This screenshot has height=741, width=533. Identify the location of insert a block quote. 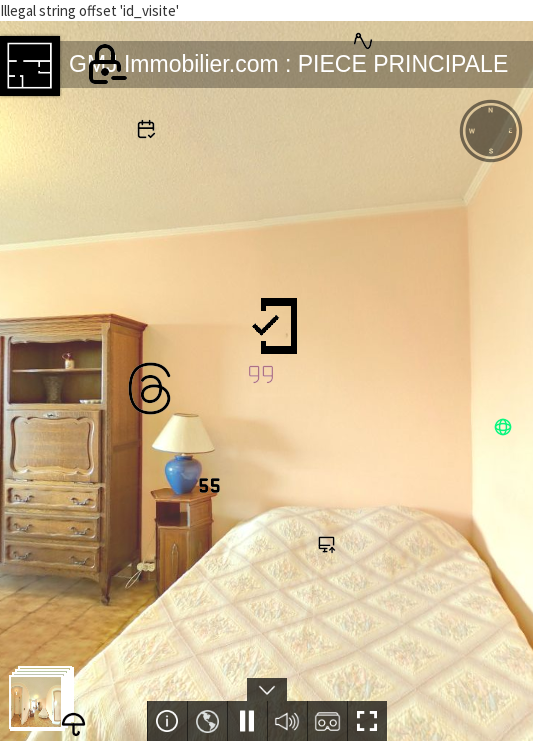
(261, 374).